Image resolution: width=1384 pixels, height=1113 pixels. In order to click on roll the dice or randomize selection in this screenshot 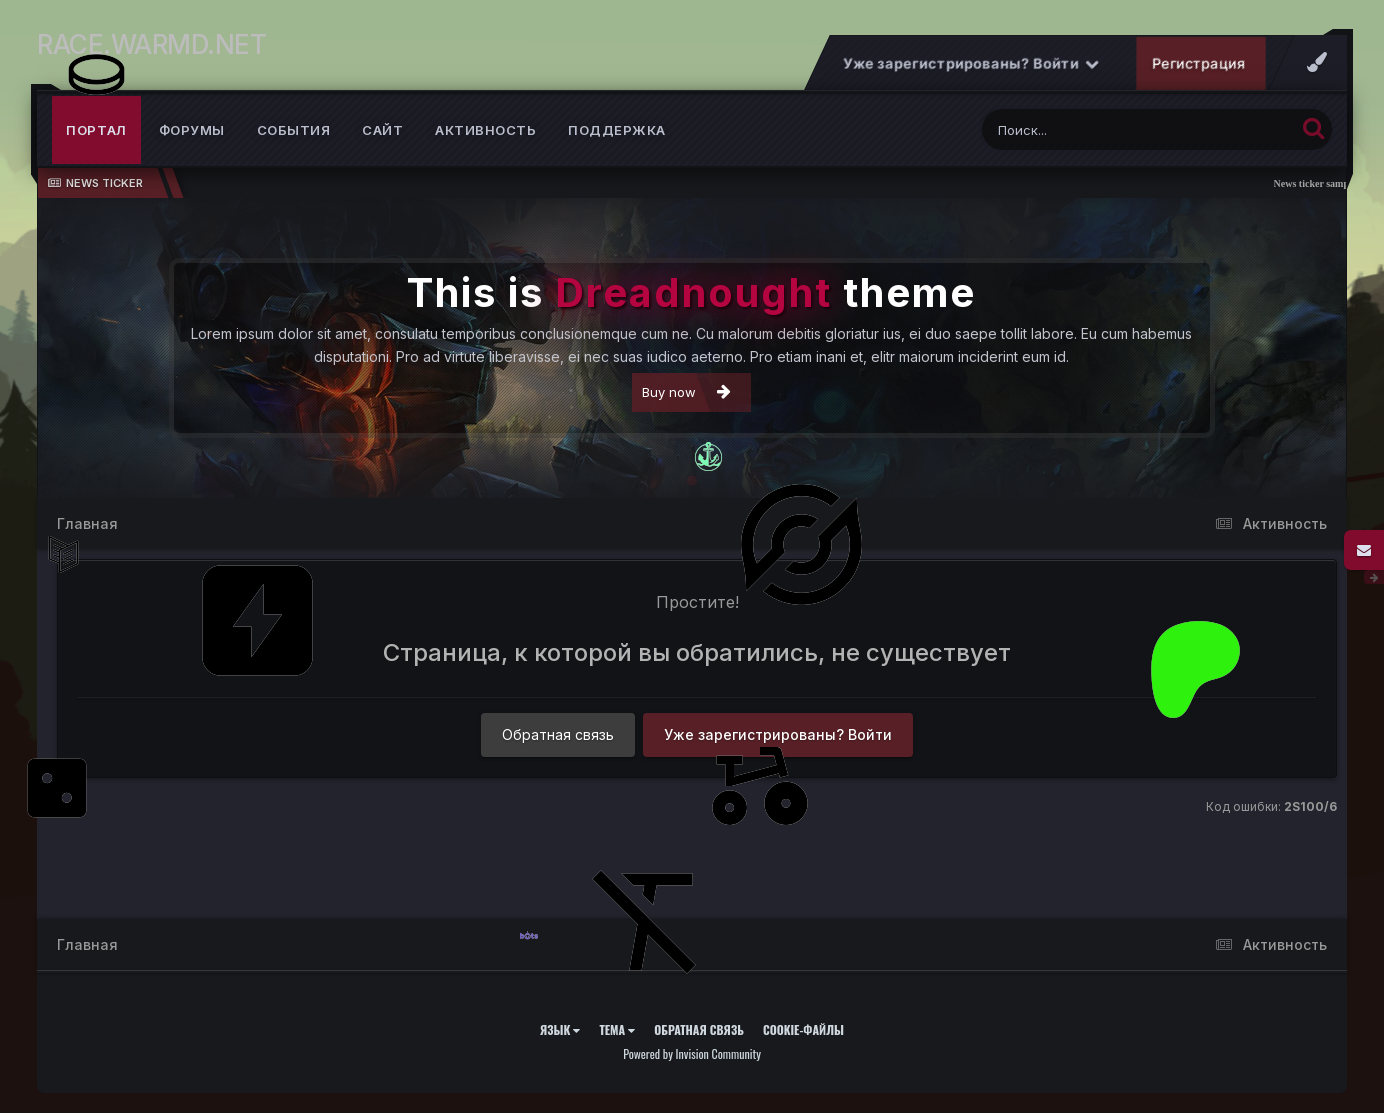, I will do `click(57, 788)`.